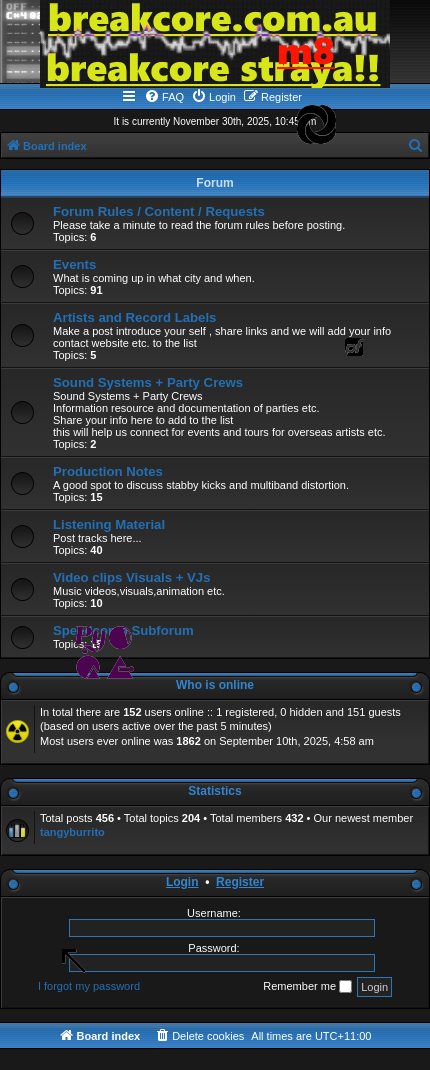 This screenshot has height=1070, width=430. I want to click on pycqa (python code quality authority) organization logo, so click(103, 652).